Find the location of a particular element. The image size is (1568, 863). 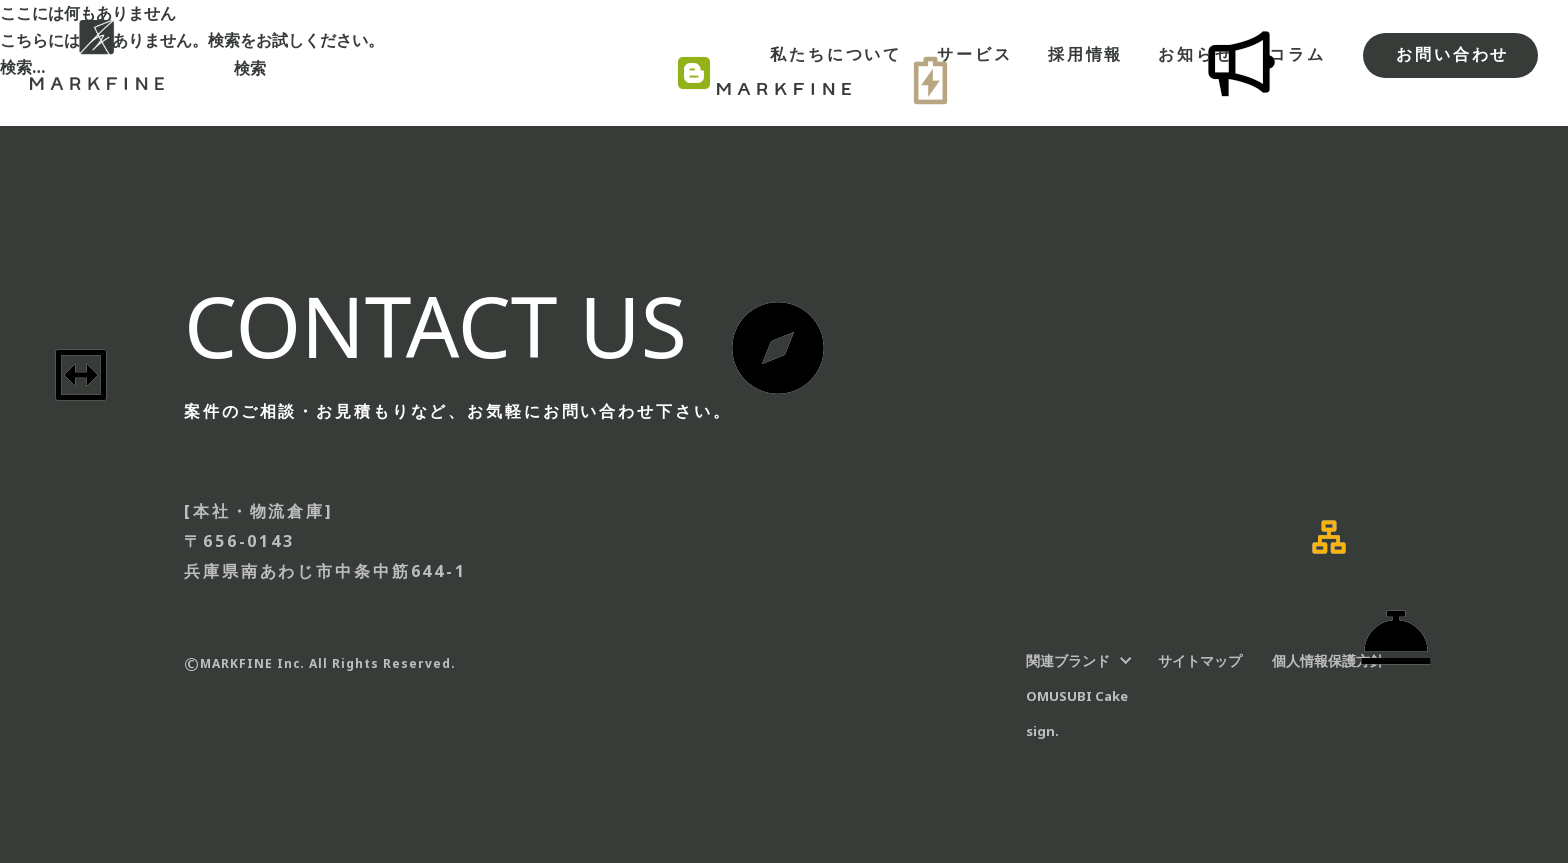

open navigation or compass app is located at coordinates (778, 348).